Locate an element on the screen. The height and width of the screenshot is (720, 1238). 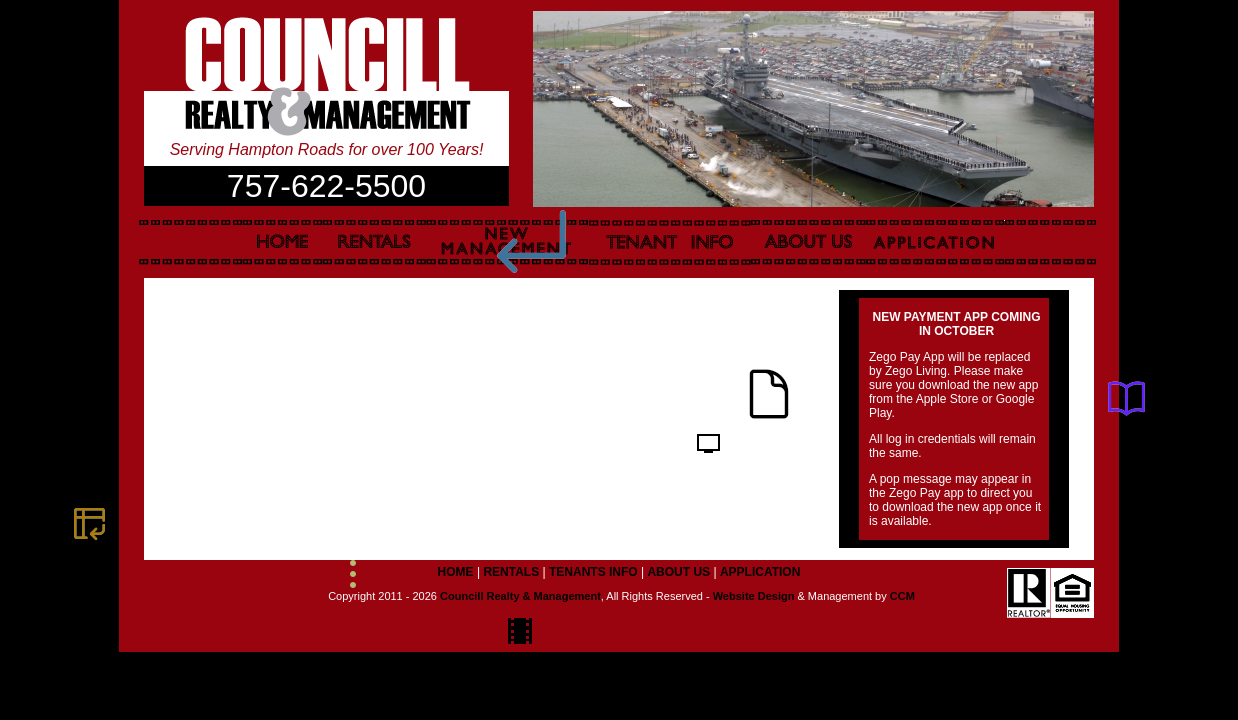
open reading mode or e-reader is located at coordinates (1126, 398).